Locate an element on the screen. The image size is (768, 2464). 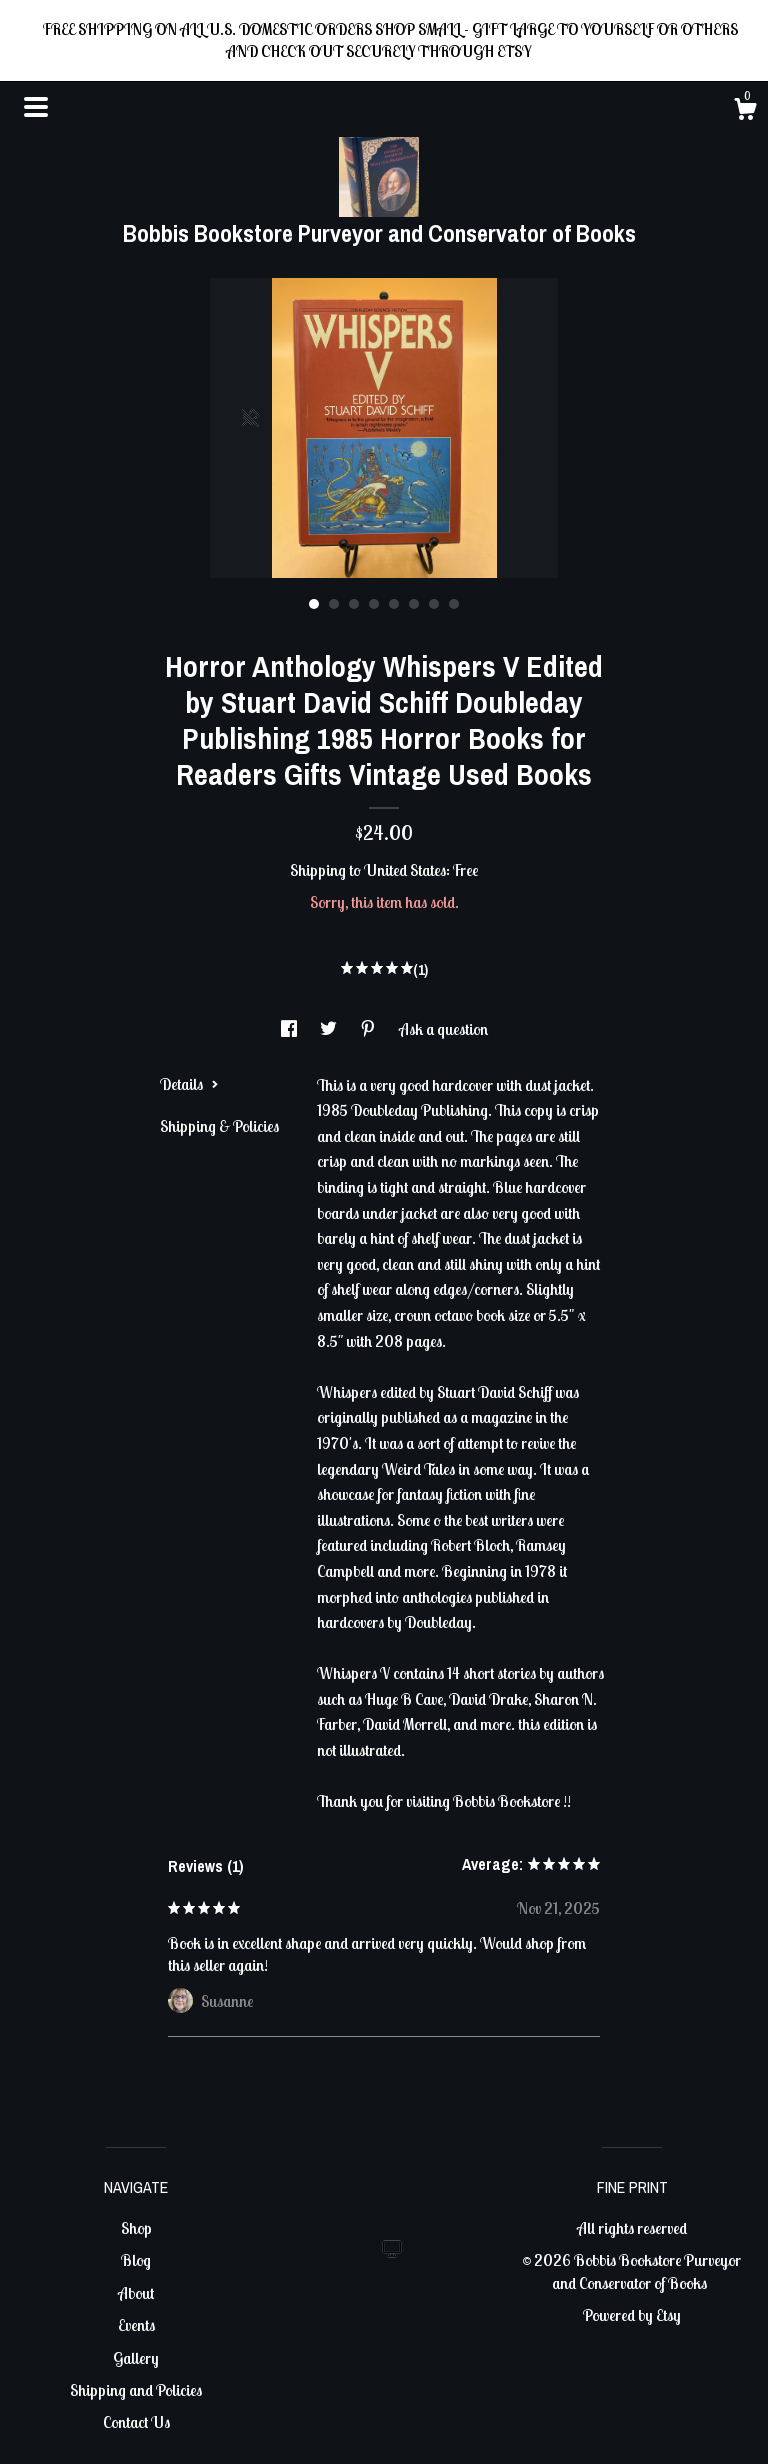
view on desktop device is located at coordinates (392, 2249).